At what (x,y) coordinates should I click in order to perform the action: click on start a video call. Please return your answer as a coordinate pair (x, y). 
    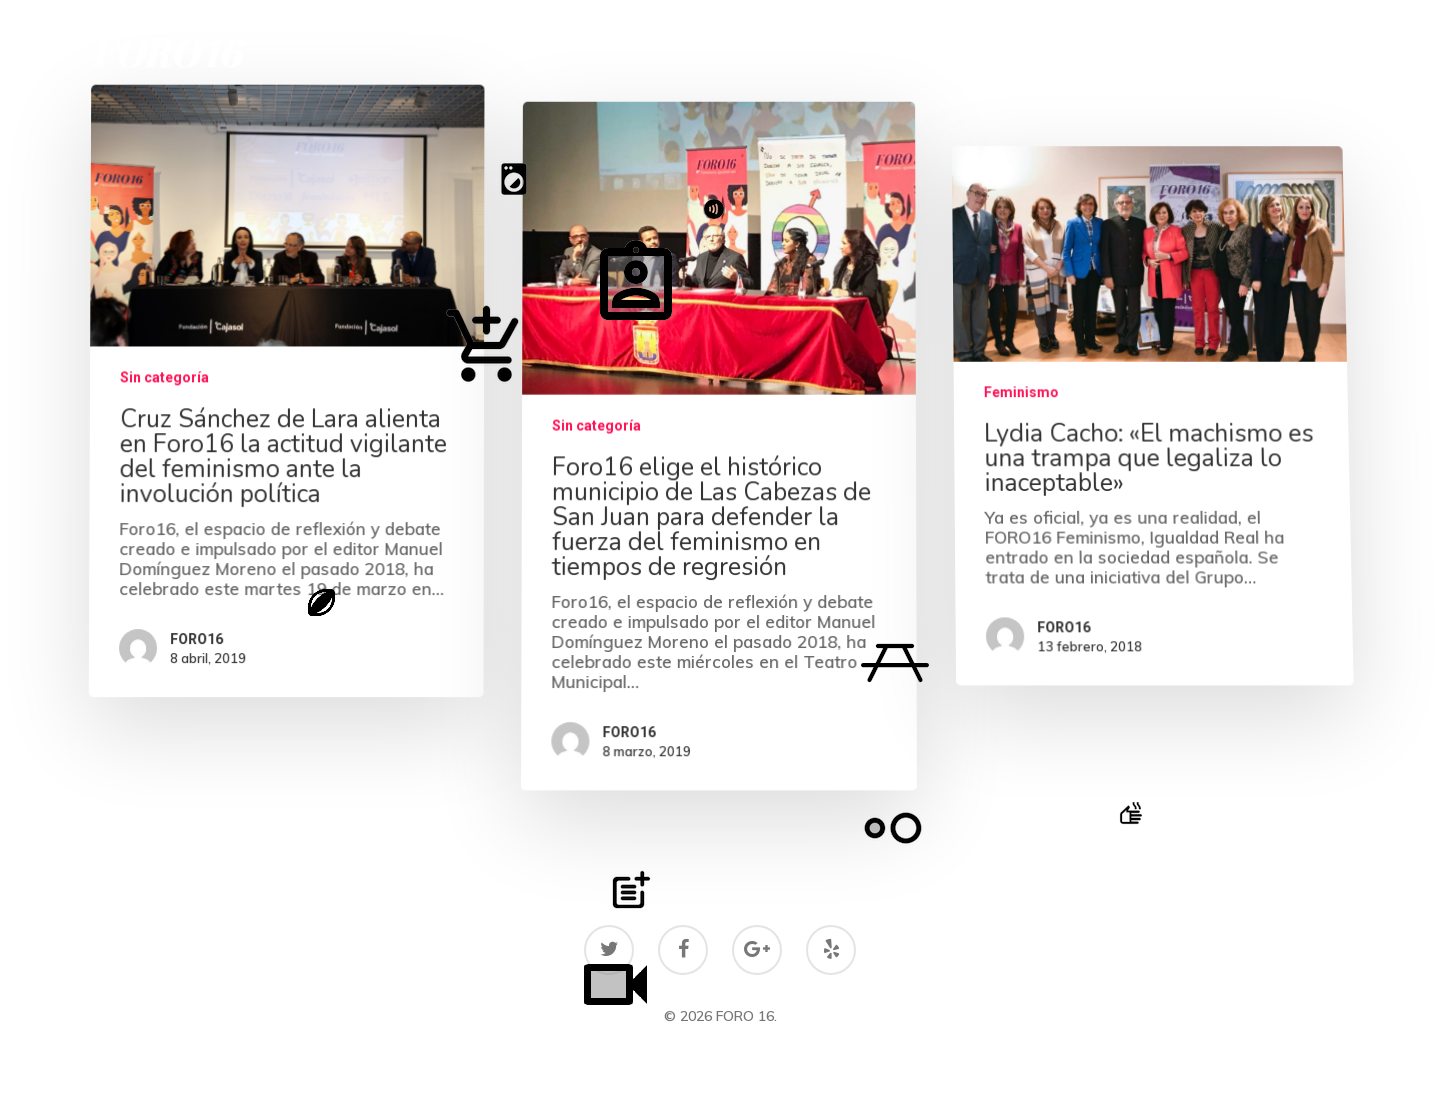
    Looking at the image, I should click on (615, 984).